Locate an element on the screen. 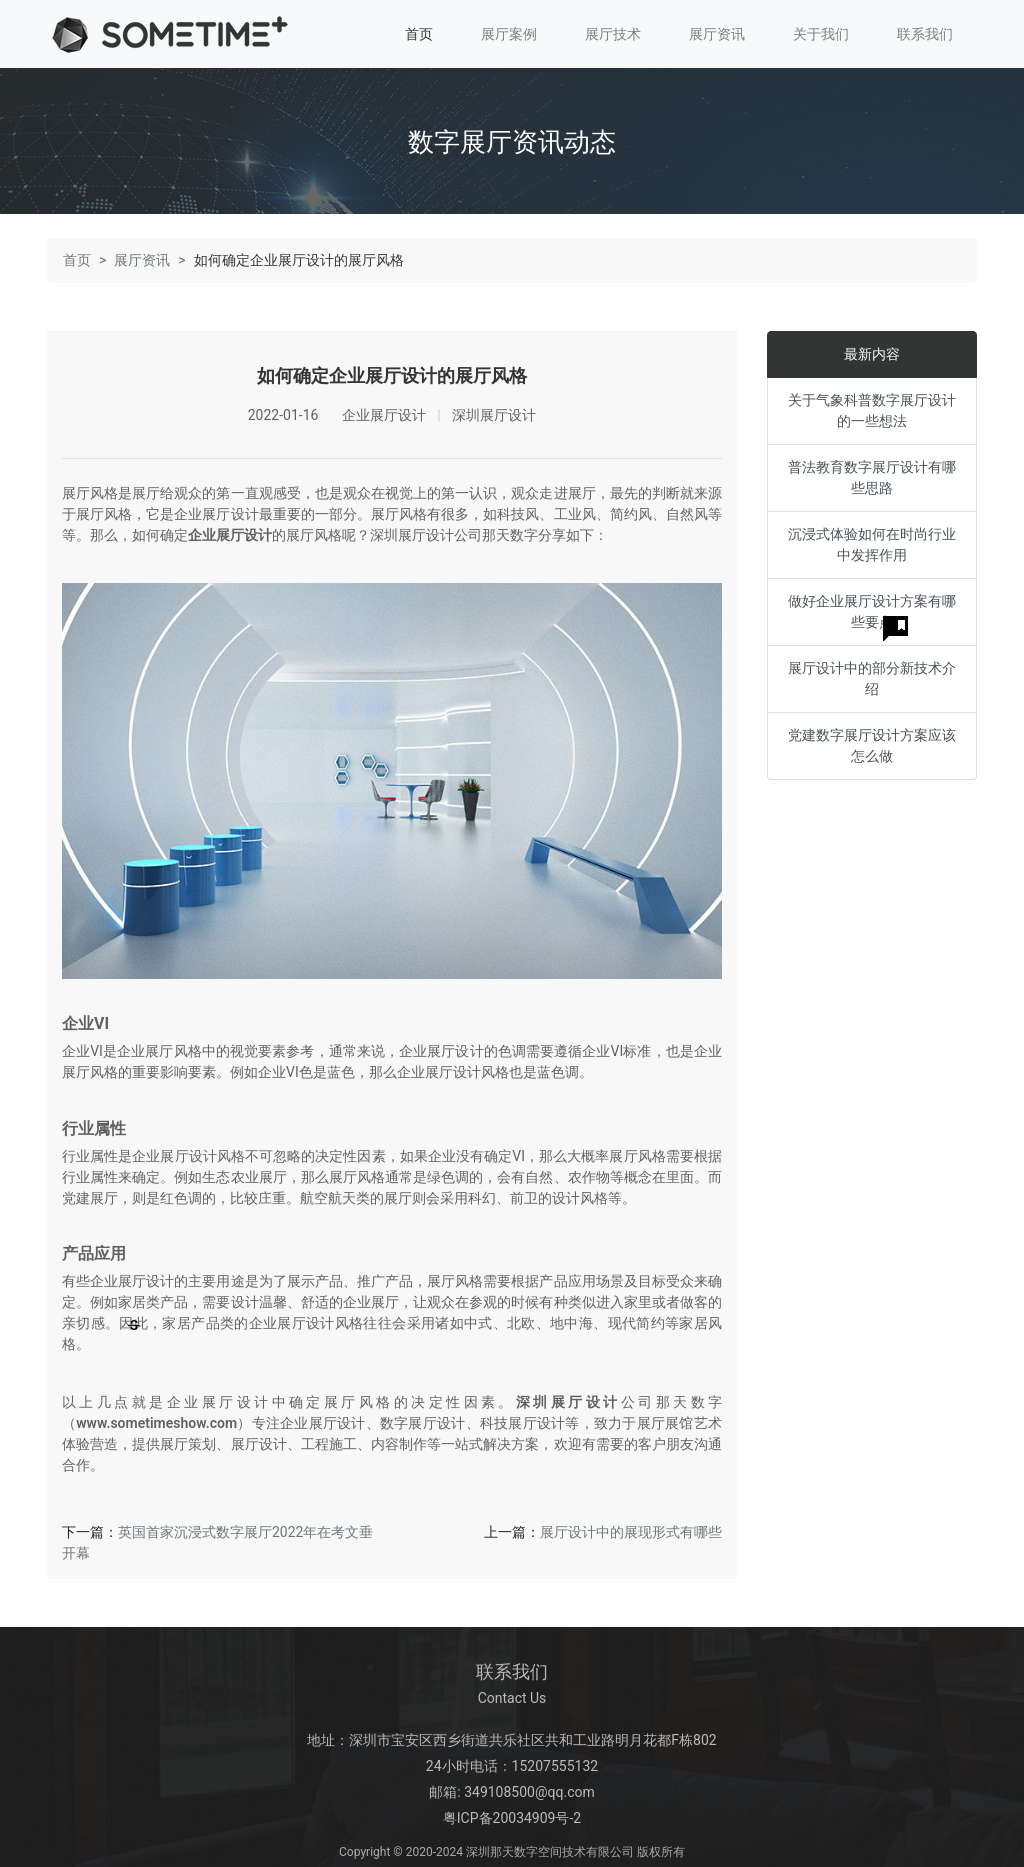 The height and width of the screenshot is (1867, 1024). access saved comments or notes is located at coordinates (896, 629).